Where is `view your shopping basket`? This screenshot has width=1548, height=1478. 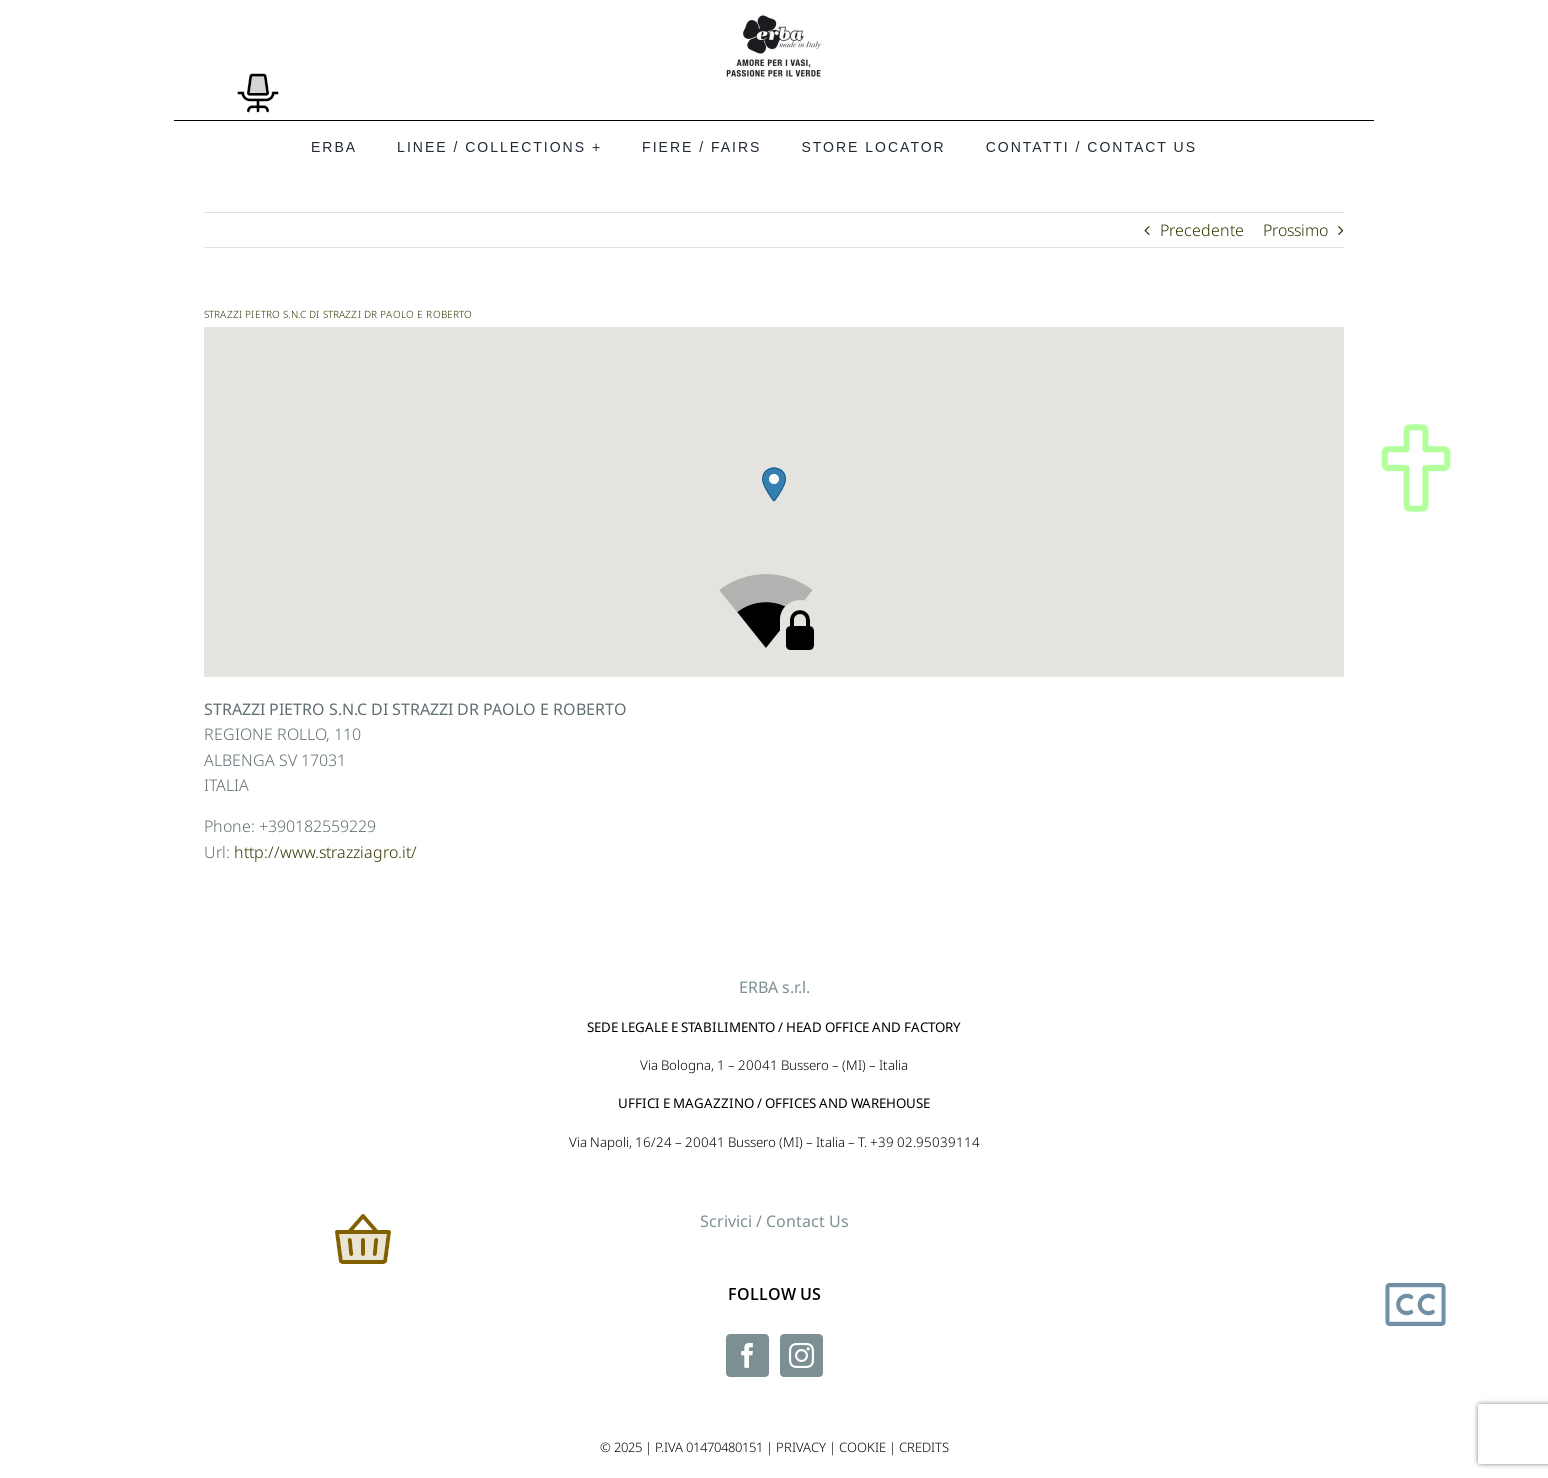
view your shopping basket is located at coordinates (363, 1242).